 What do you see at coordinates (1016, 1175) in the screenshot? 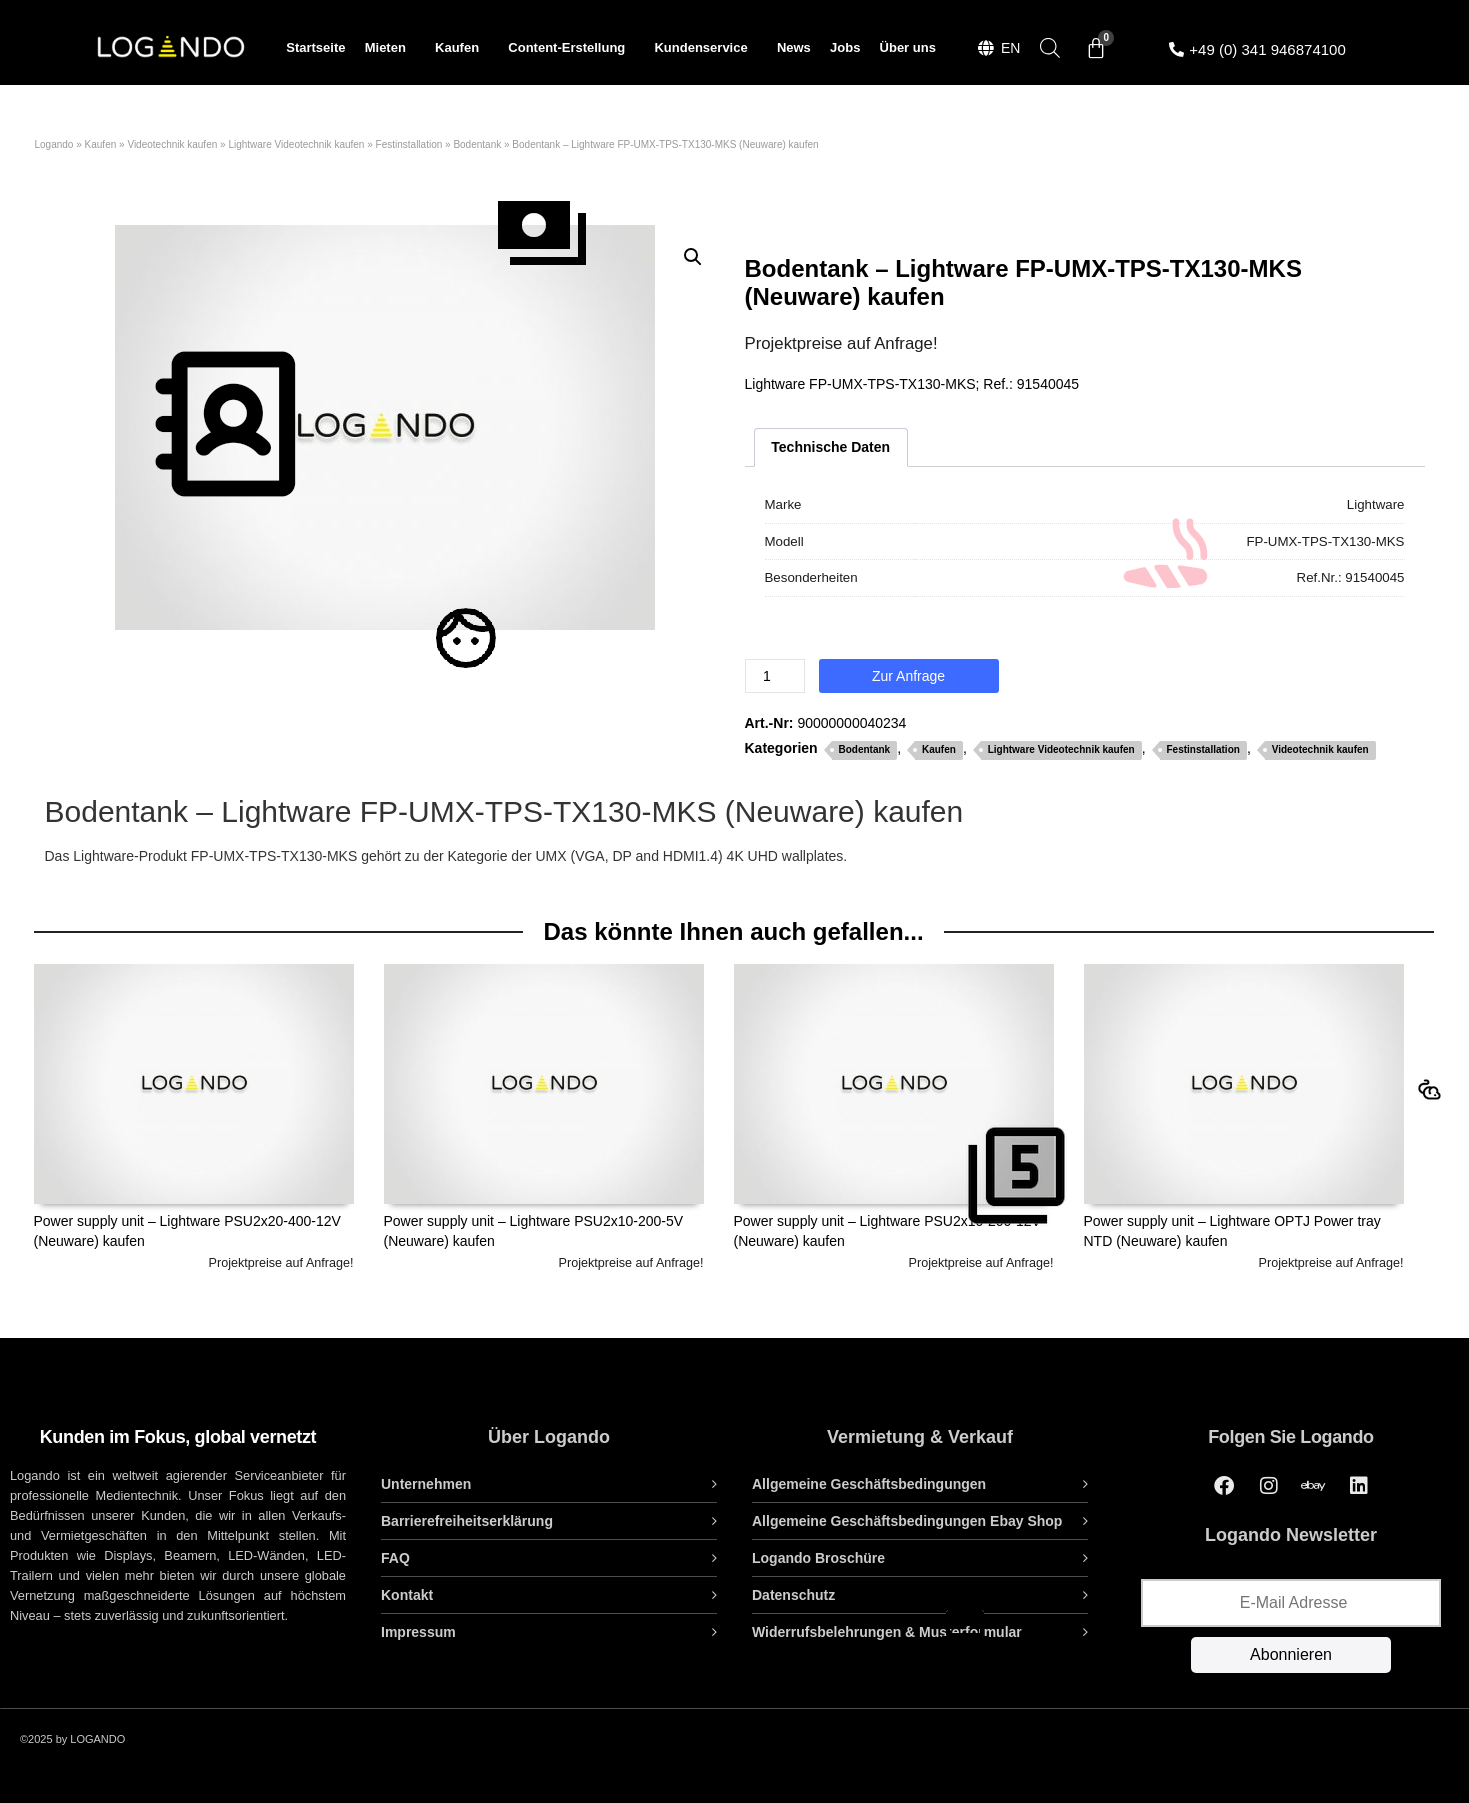
I see `filter or view 5 items` at bounding box center [1016, 1175].